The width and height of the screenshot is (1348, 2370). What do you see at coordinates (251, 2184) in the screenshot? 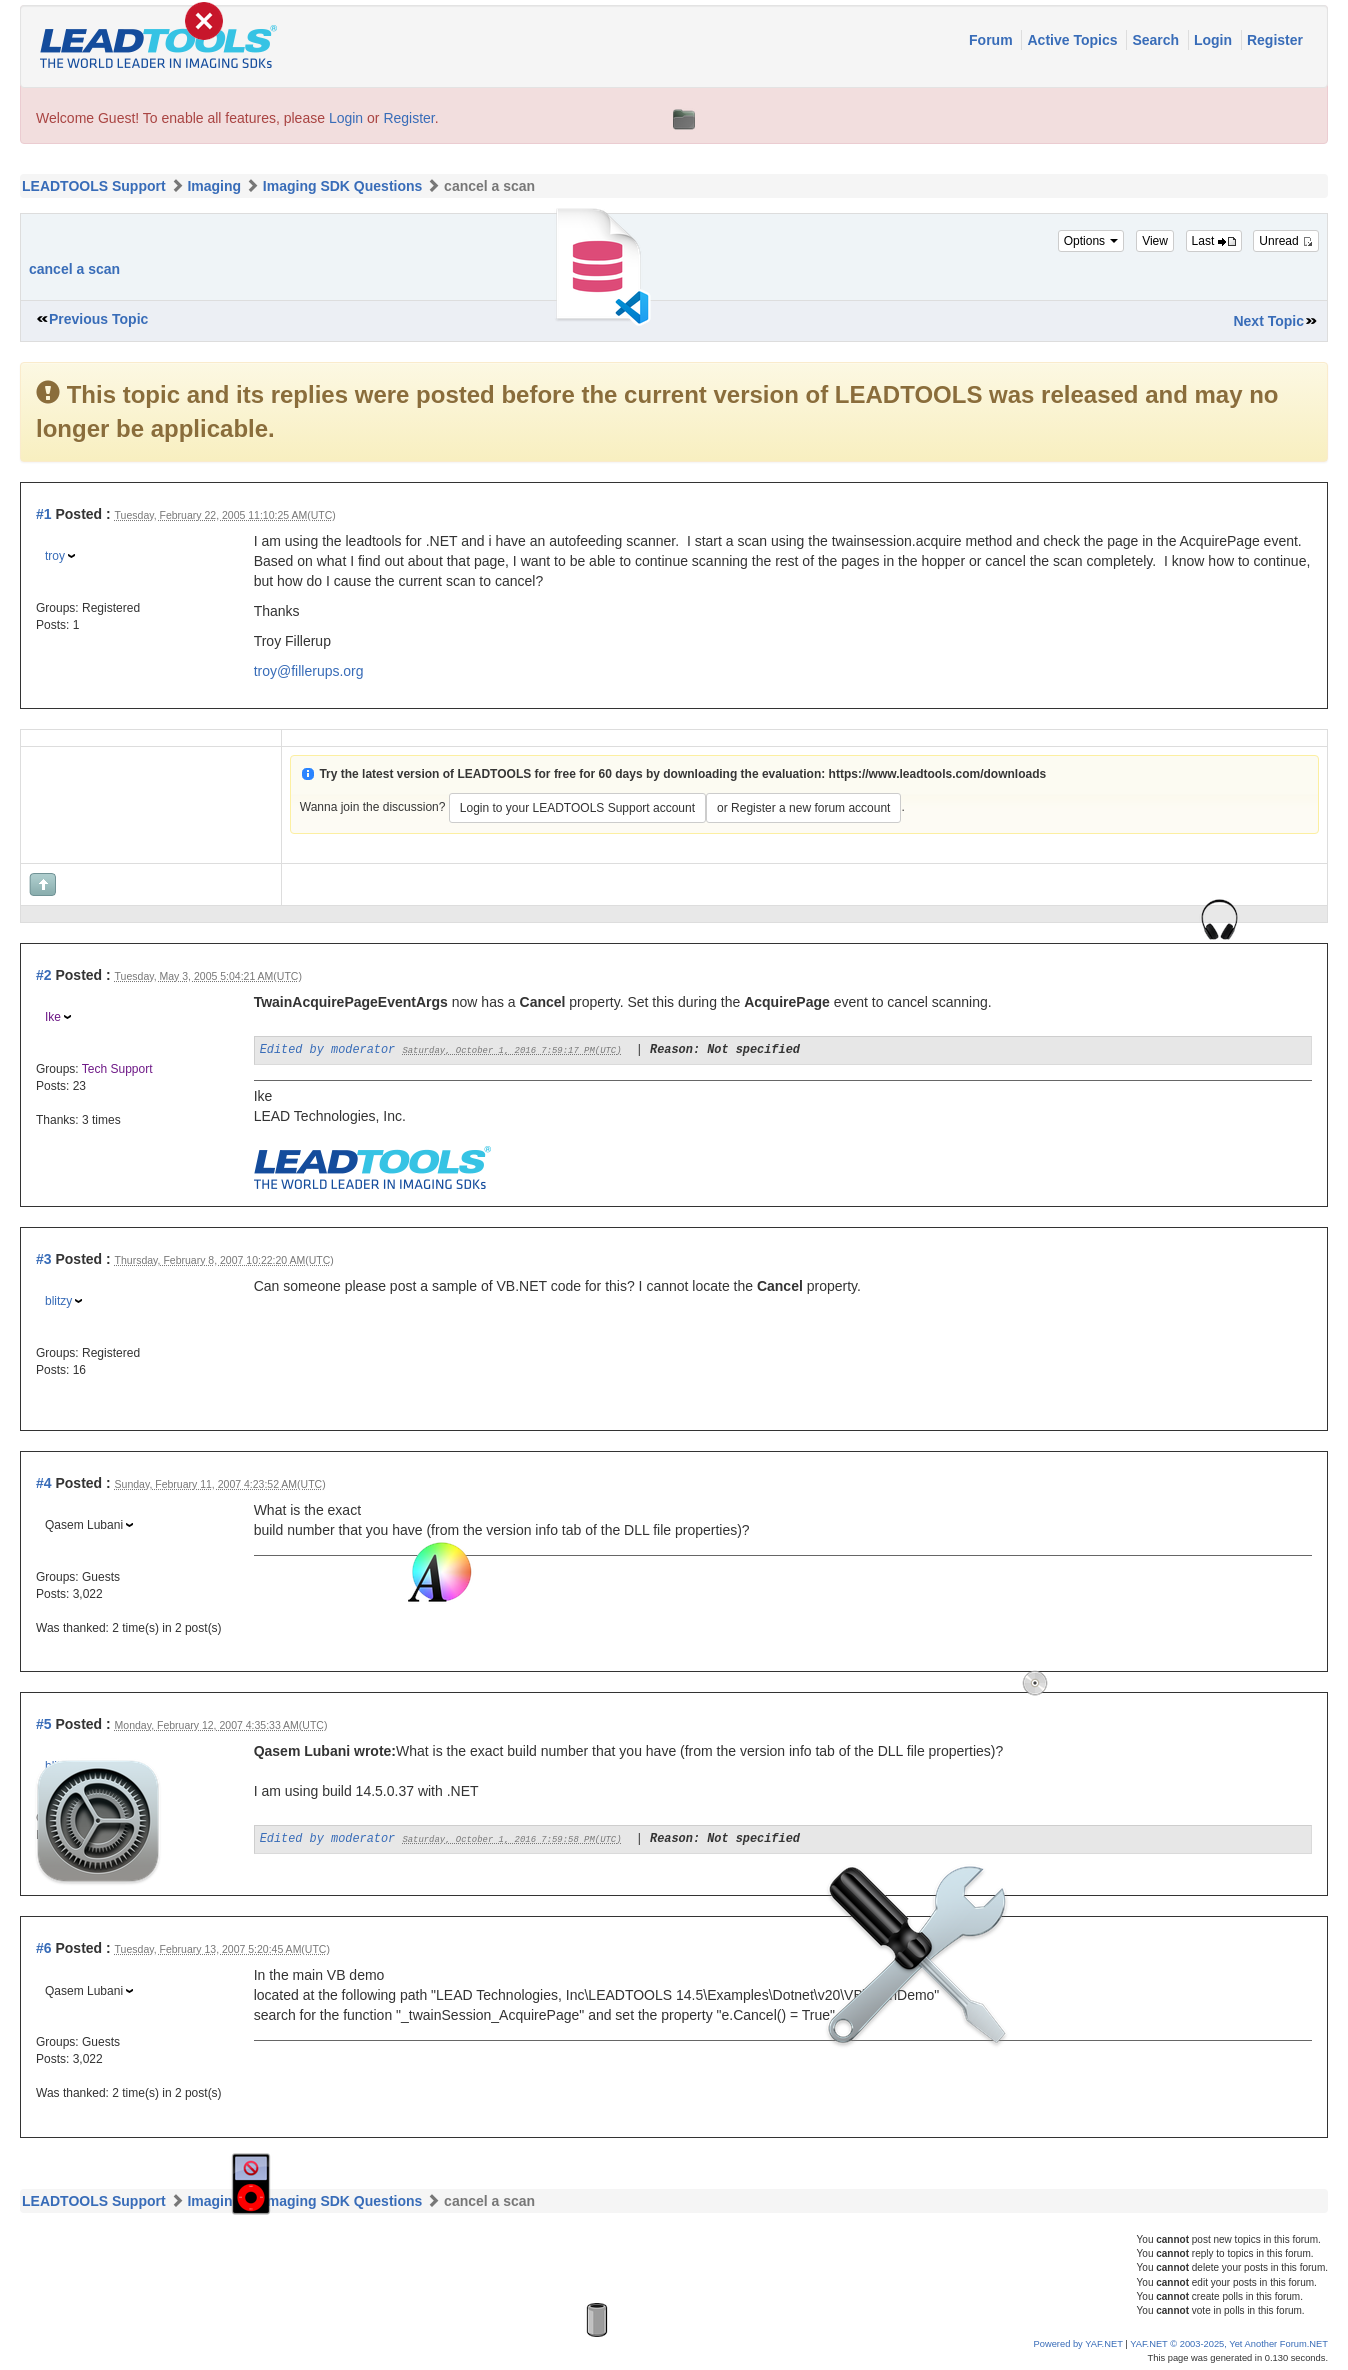
I see `iPod device with sync error or connection issue` at bounding box center [251, 2184].